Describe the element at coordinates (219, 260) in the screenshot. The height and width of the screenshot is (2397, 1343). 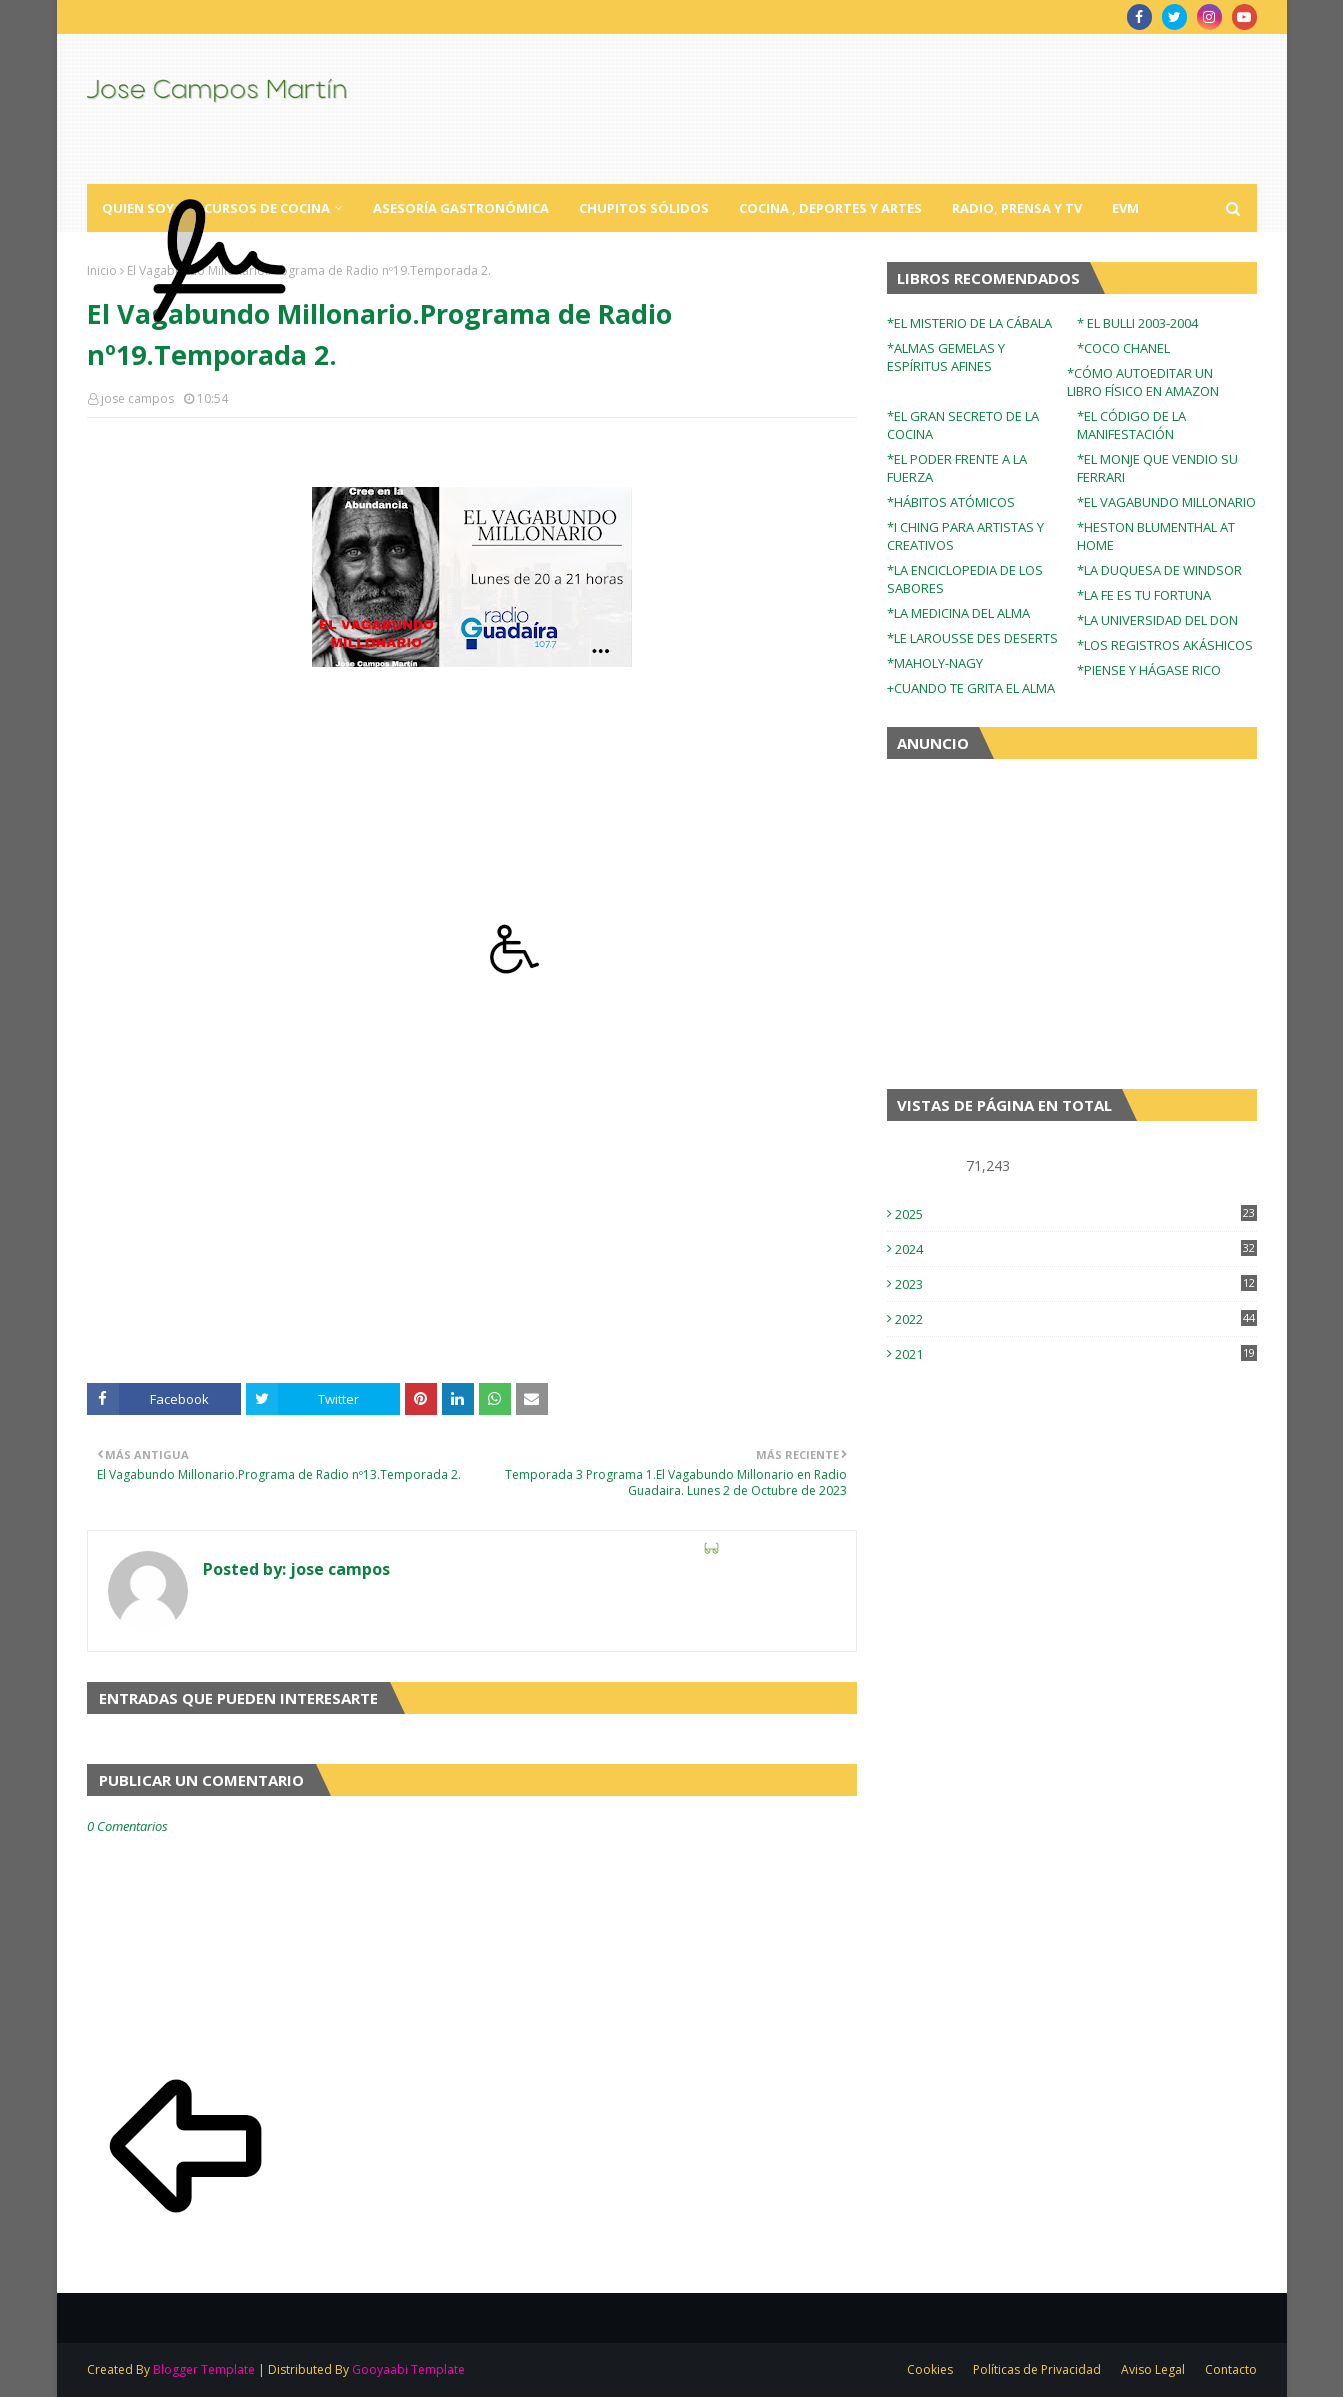
I see `add your signature to a document` at that location.